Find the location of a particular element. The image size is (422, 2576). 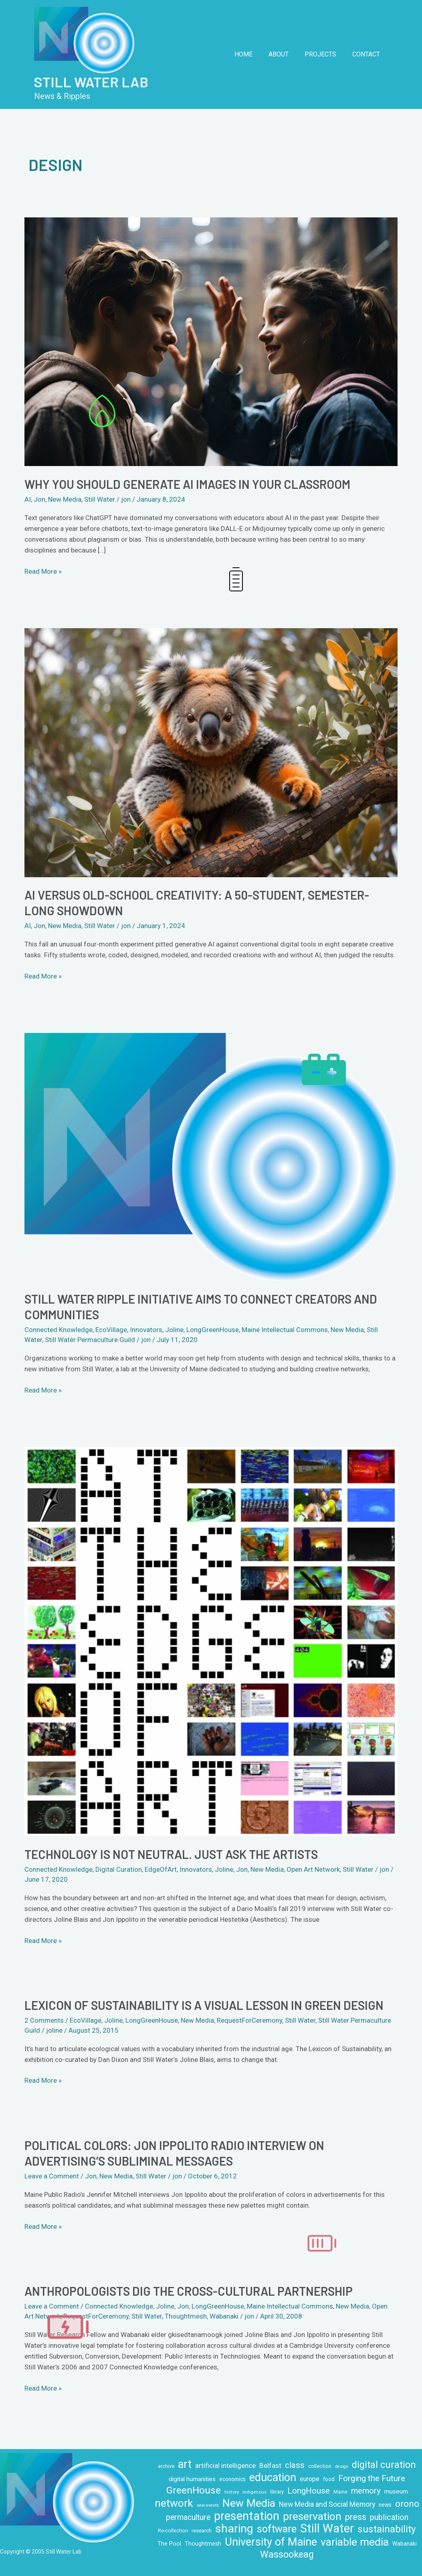

indicates device is currently charging is located at coordinates (67, 2327).